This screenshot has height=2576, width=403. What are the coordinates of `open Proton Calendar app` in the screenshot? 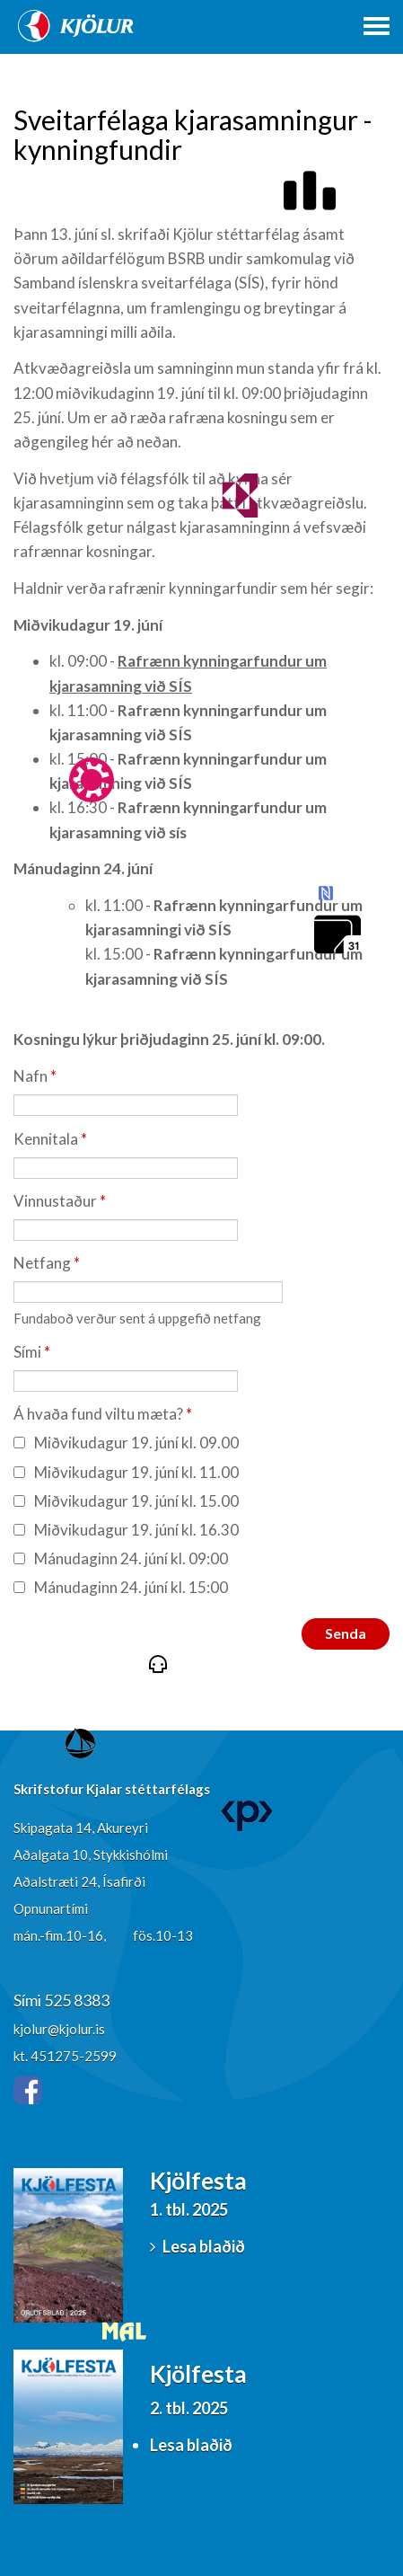 It's located at (337, 934).